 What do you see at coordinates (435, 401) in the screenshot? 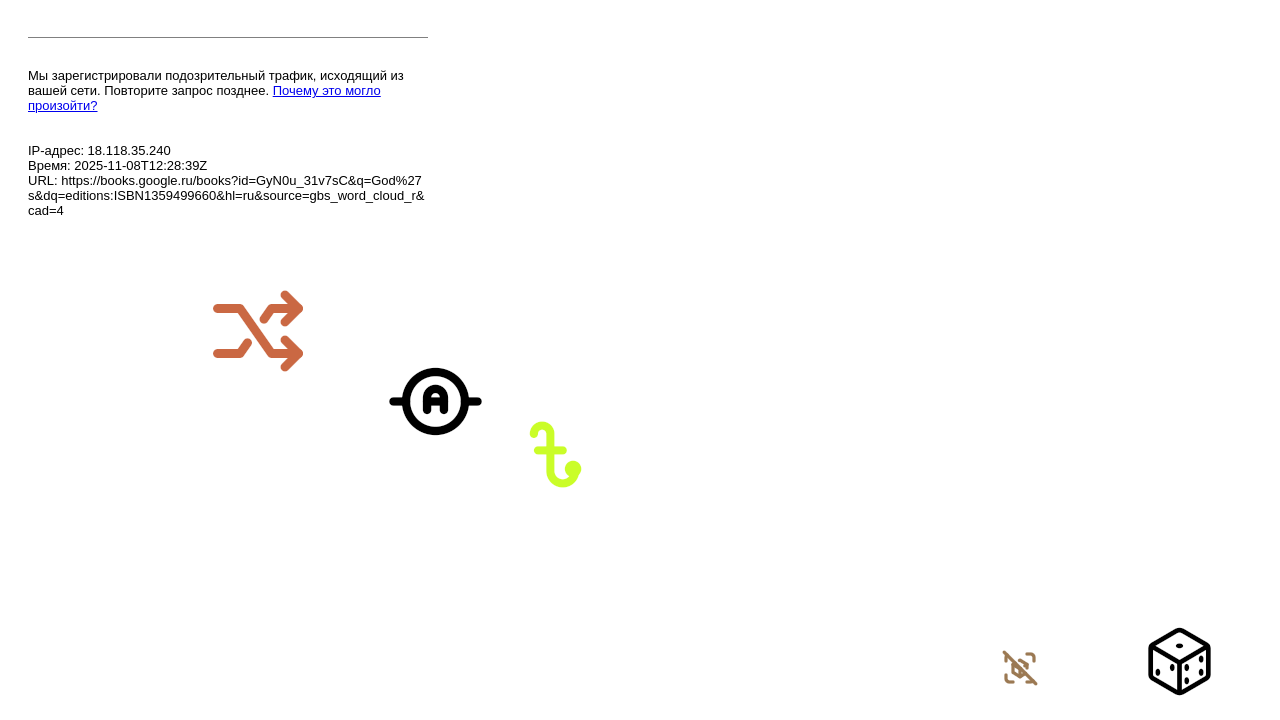
I see `ammeter symbol for circuit diagrams` at bounding box center [435, 401].